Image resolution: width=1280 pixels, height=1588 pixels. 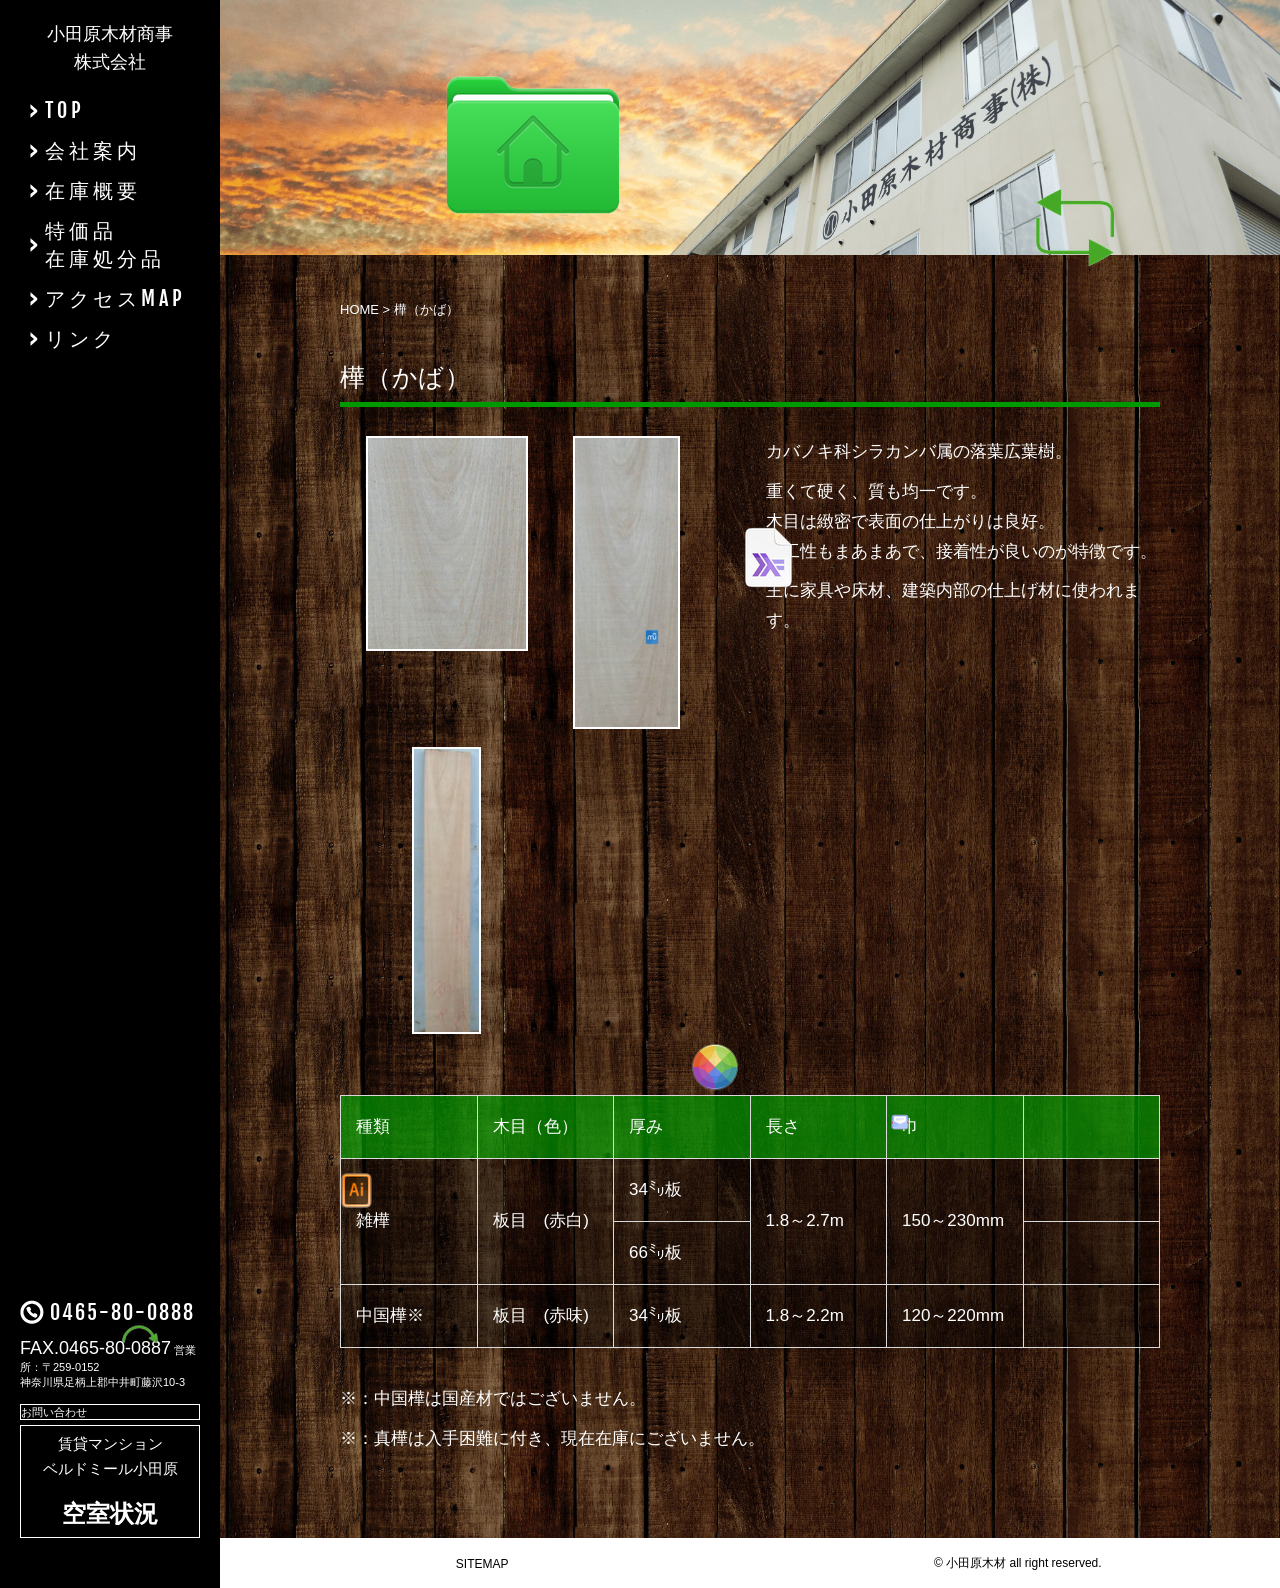 What do you see at coordinates (139, 1334) in the screenshot?
I see `redo the last undone action` at bounding box center [139, 1334].